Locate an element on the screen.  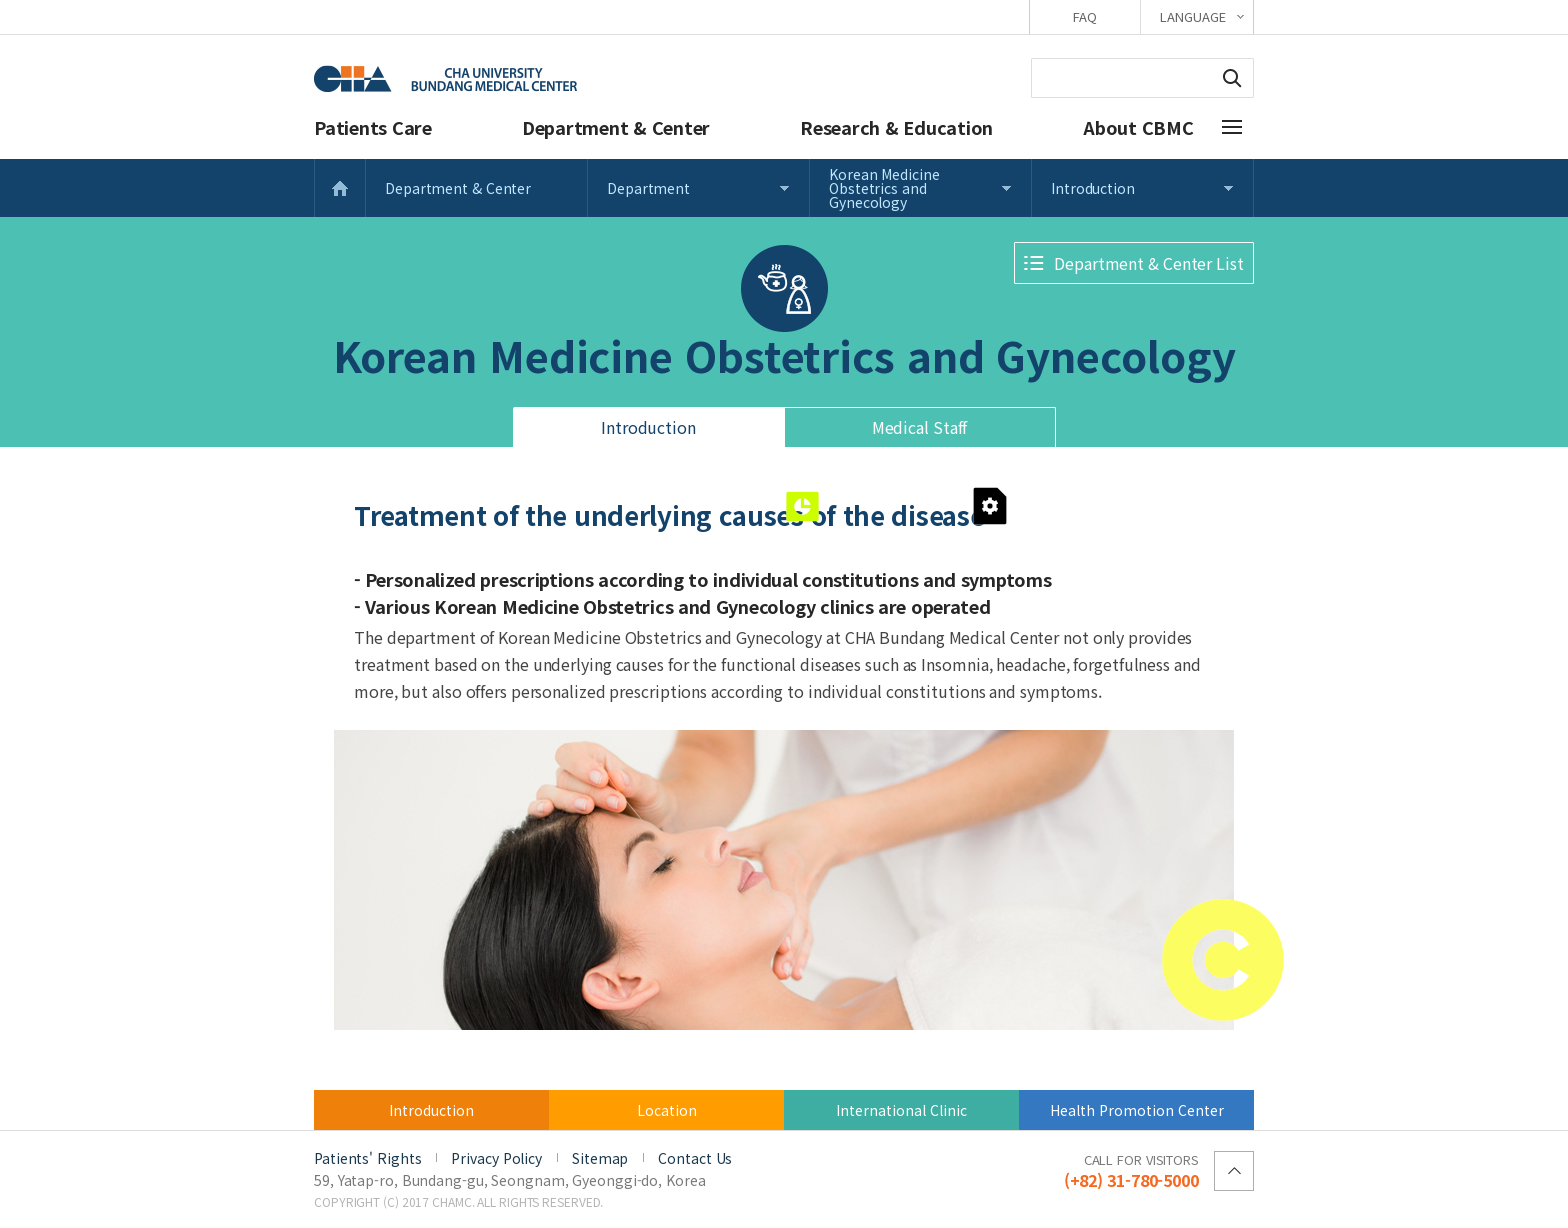
view business analytics dashboard is located at coordinates (802, 506).